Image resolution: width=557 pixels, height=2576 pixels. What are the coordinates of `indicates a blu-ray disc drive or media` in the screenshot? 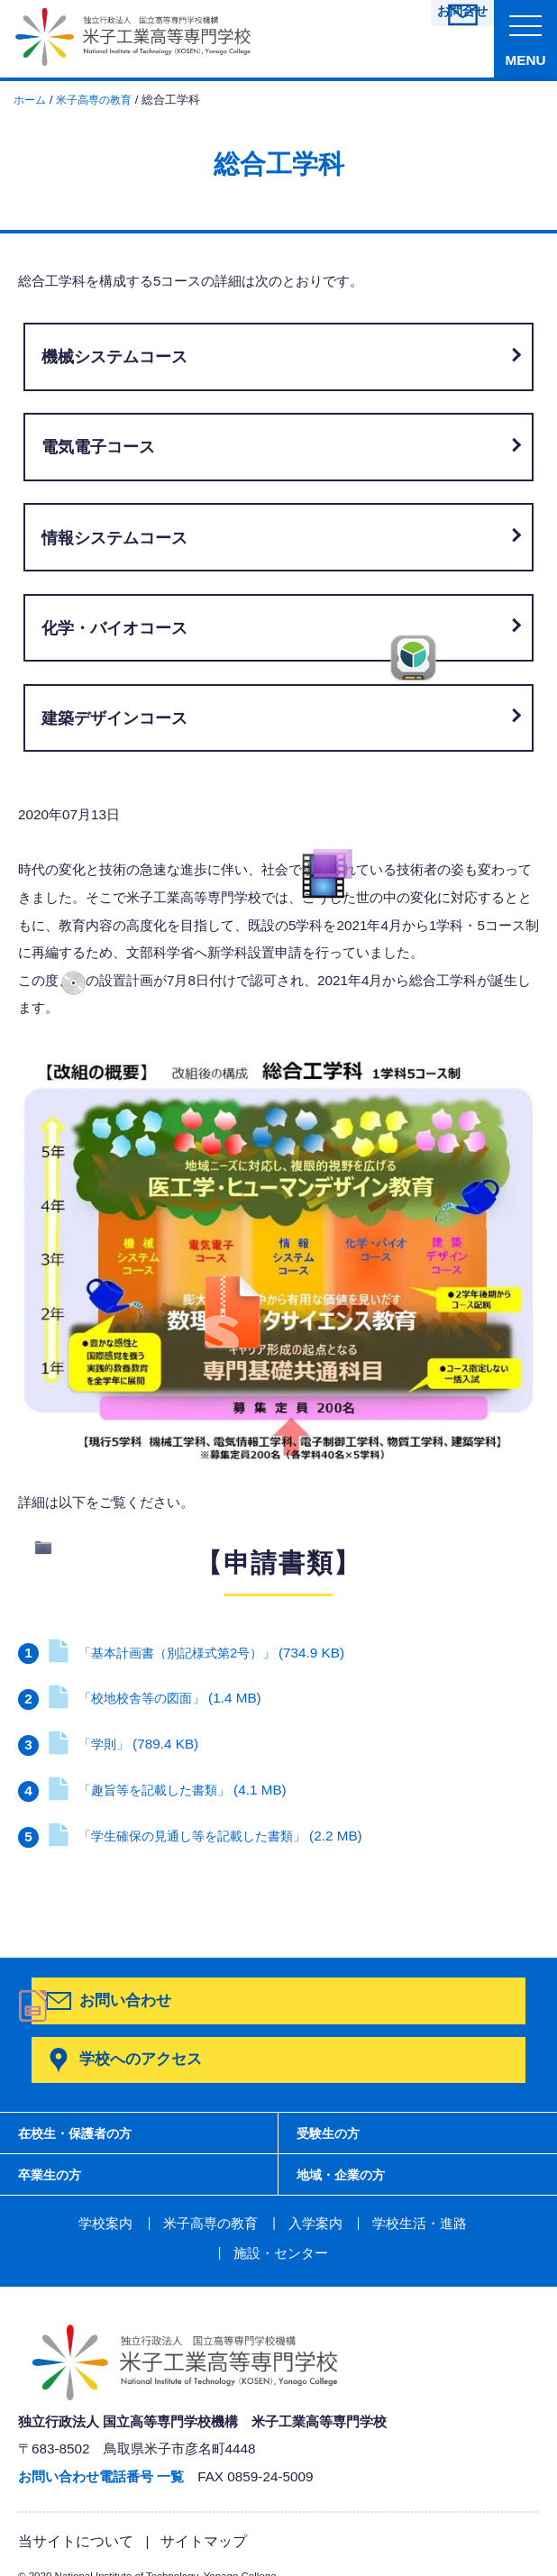 It's located at (73, 982).